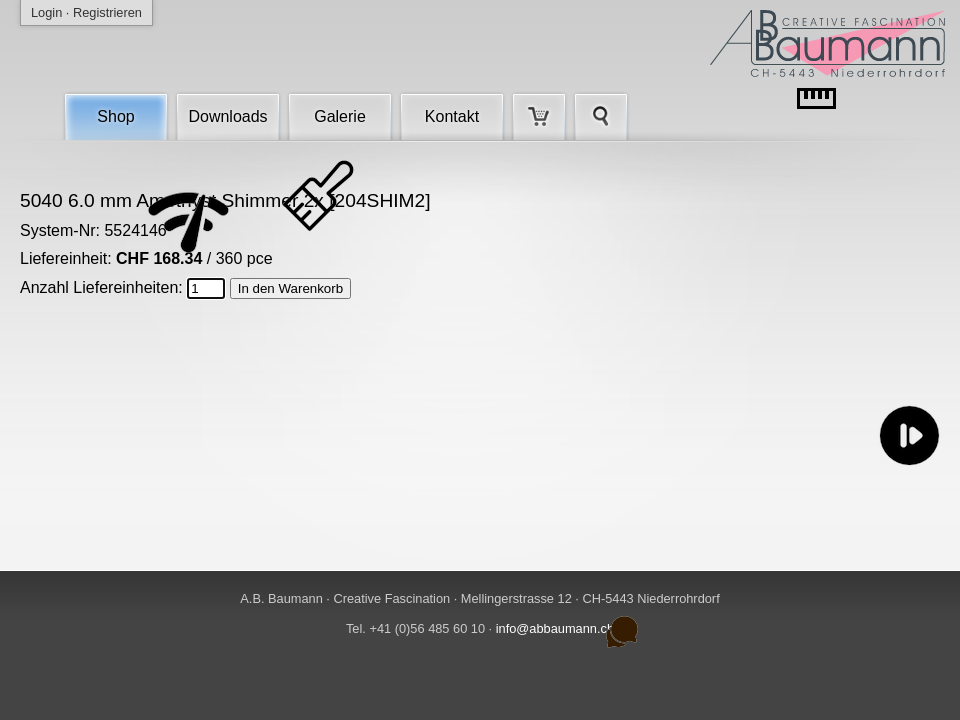  I want to click on play next item in queue, so click(909, 435).